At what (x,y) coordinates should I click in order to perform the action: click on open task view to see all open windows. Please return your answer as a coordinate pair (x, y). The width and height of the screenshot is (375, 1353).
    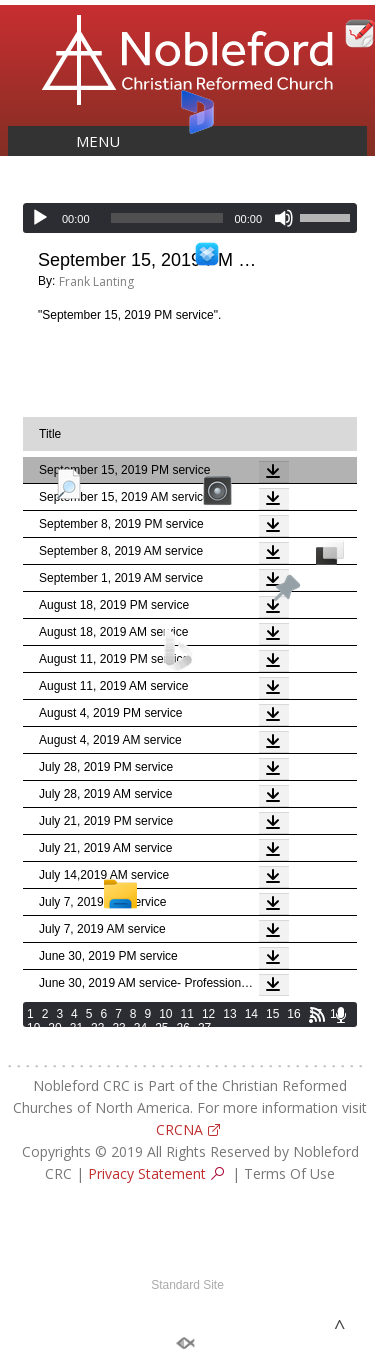
    Looking at the image, I should click on (330, 553).